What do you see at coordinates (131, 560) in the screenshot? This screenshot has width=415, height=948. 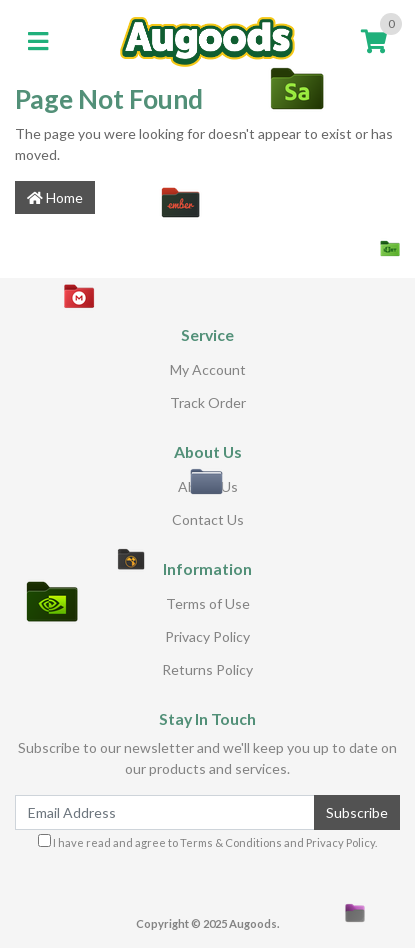 I see `folder containing nuke compositing software project files` at bounding box center [131, 560].